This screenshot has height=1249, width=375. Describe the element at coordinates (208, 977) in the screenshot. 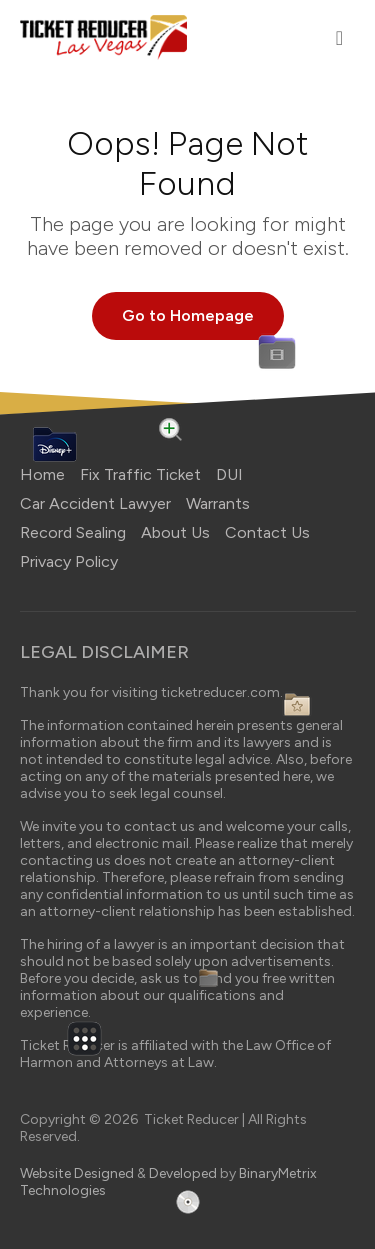

I see `drop files here to move them into this folder` at that location.